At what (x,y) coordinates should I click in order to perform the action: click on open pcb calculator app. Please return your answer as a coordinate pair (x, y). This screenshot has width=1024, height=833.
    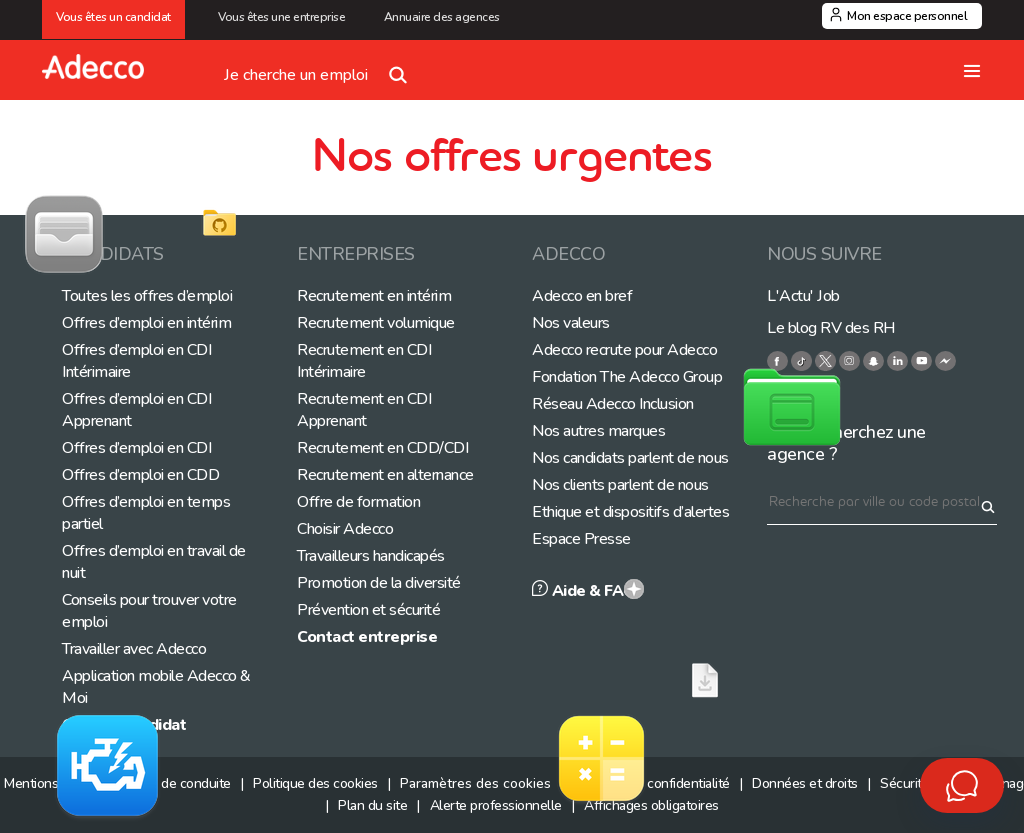
    Looking at the image, I should click on (601, 758).